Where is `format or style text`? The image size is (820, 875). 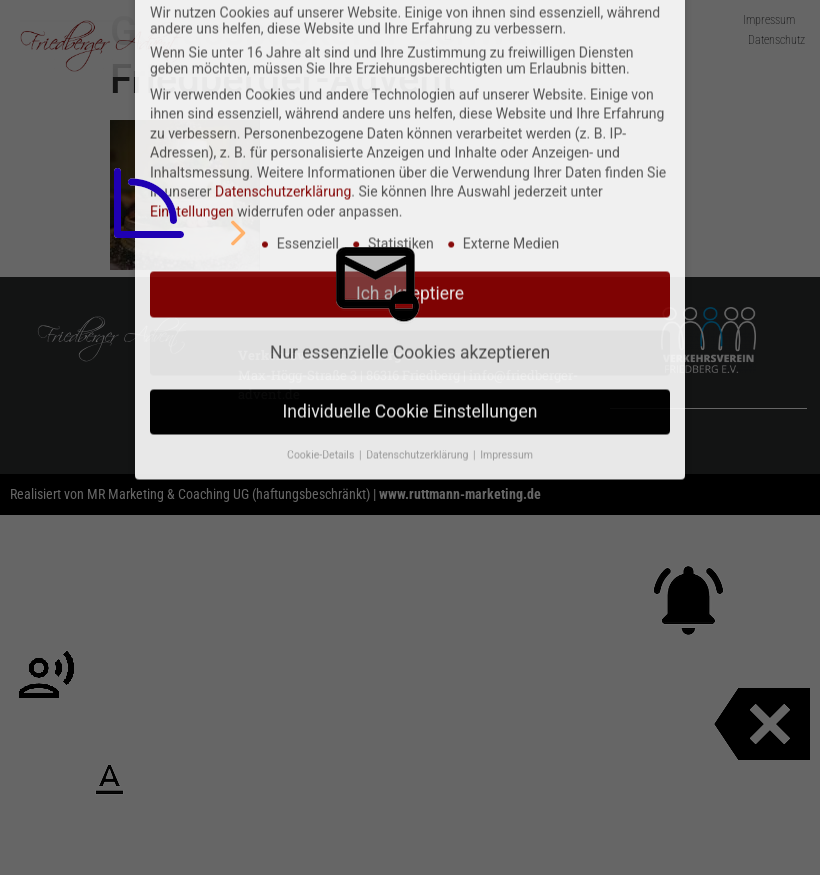 format or style text is located at coordinates (109, 780).